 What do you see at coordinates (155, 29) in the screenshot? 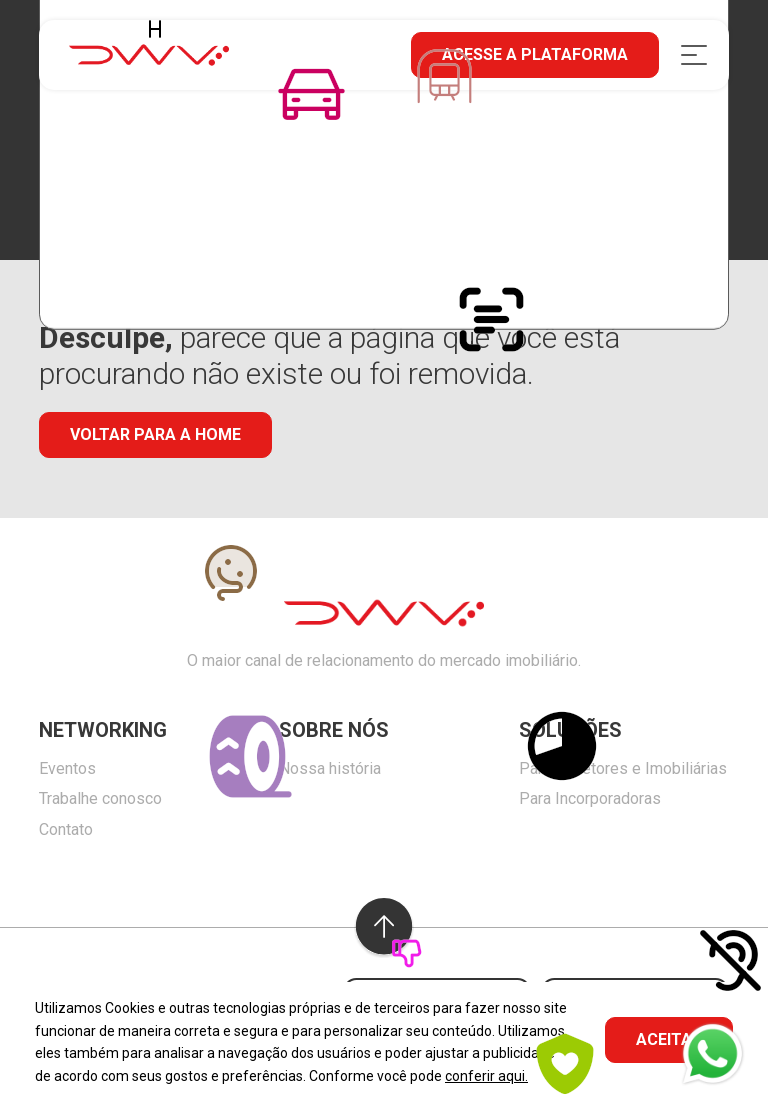
I see `indicates a heading or header element` at bounding box center [155, 29].